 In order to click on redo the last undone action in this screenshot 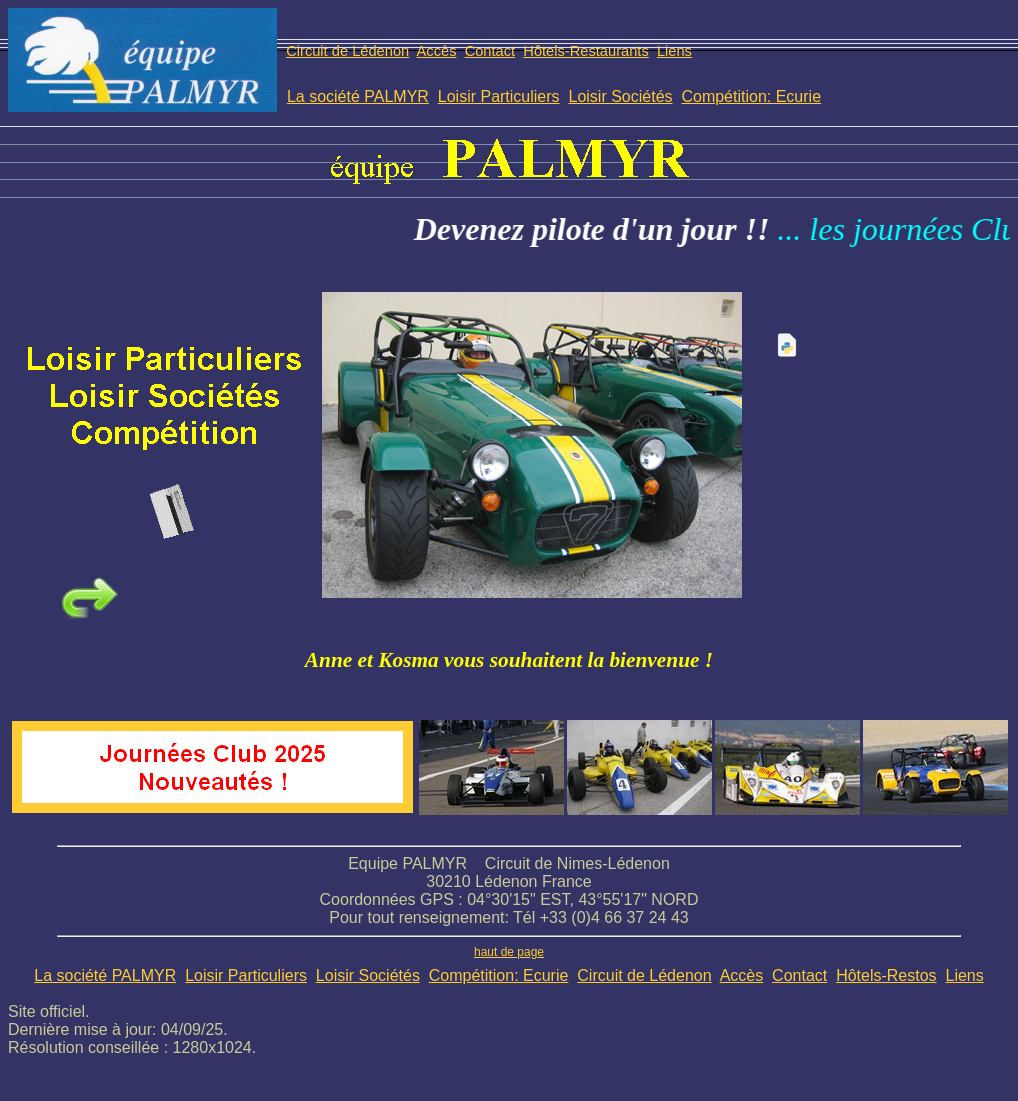, I will do `click(90, 596)`.